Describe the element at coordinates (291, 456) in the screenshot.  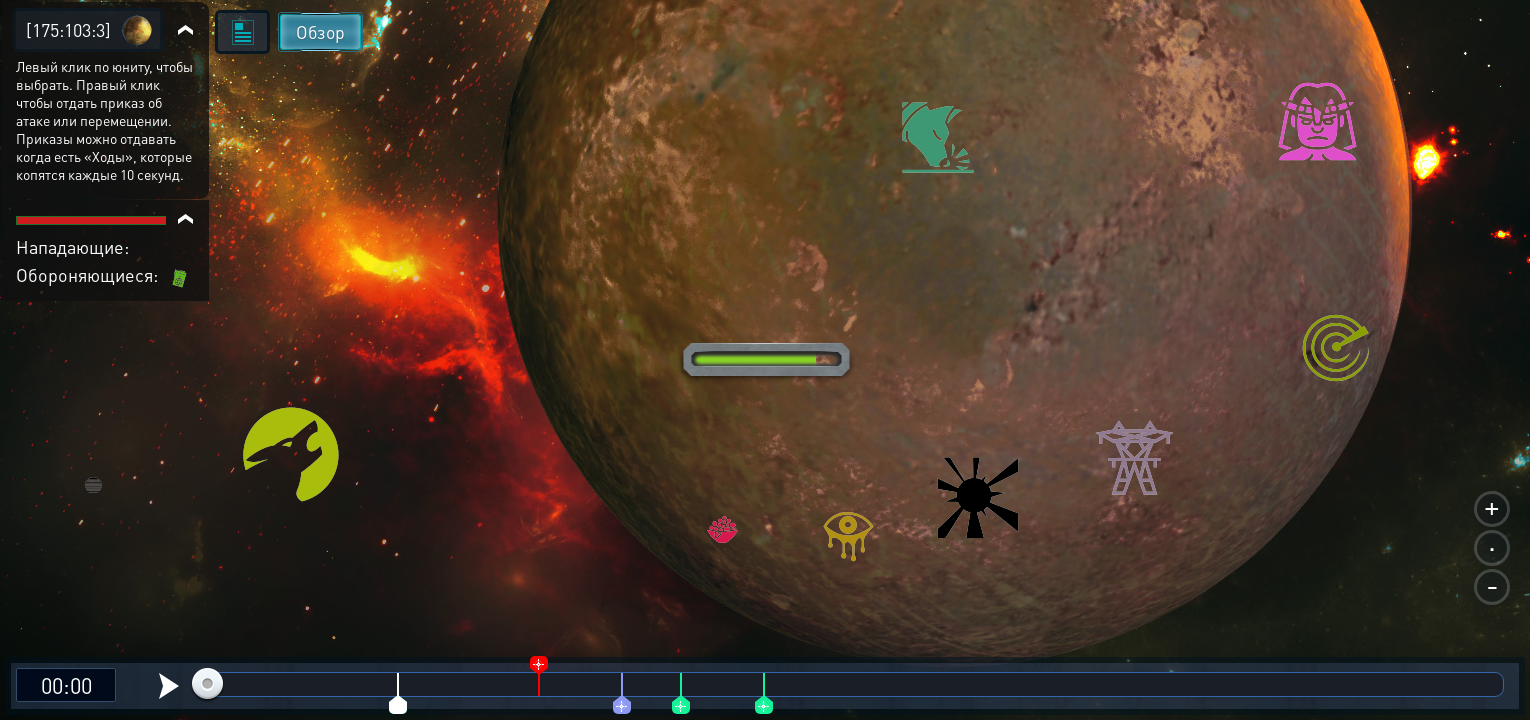
I see `wildlife or nature-themed app icon` at that location.